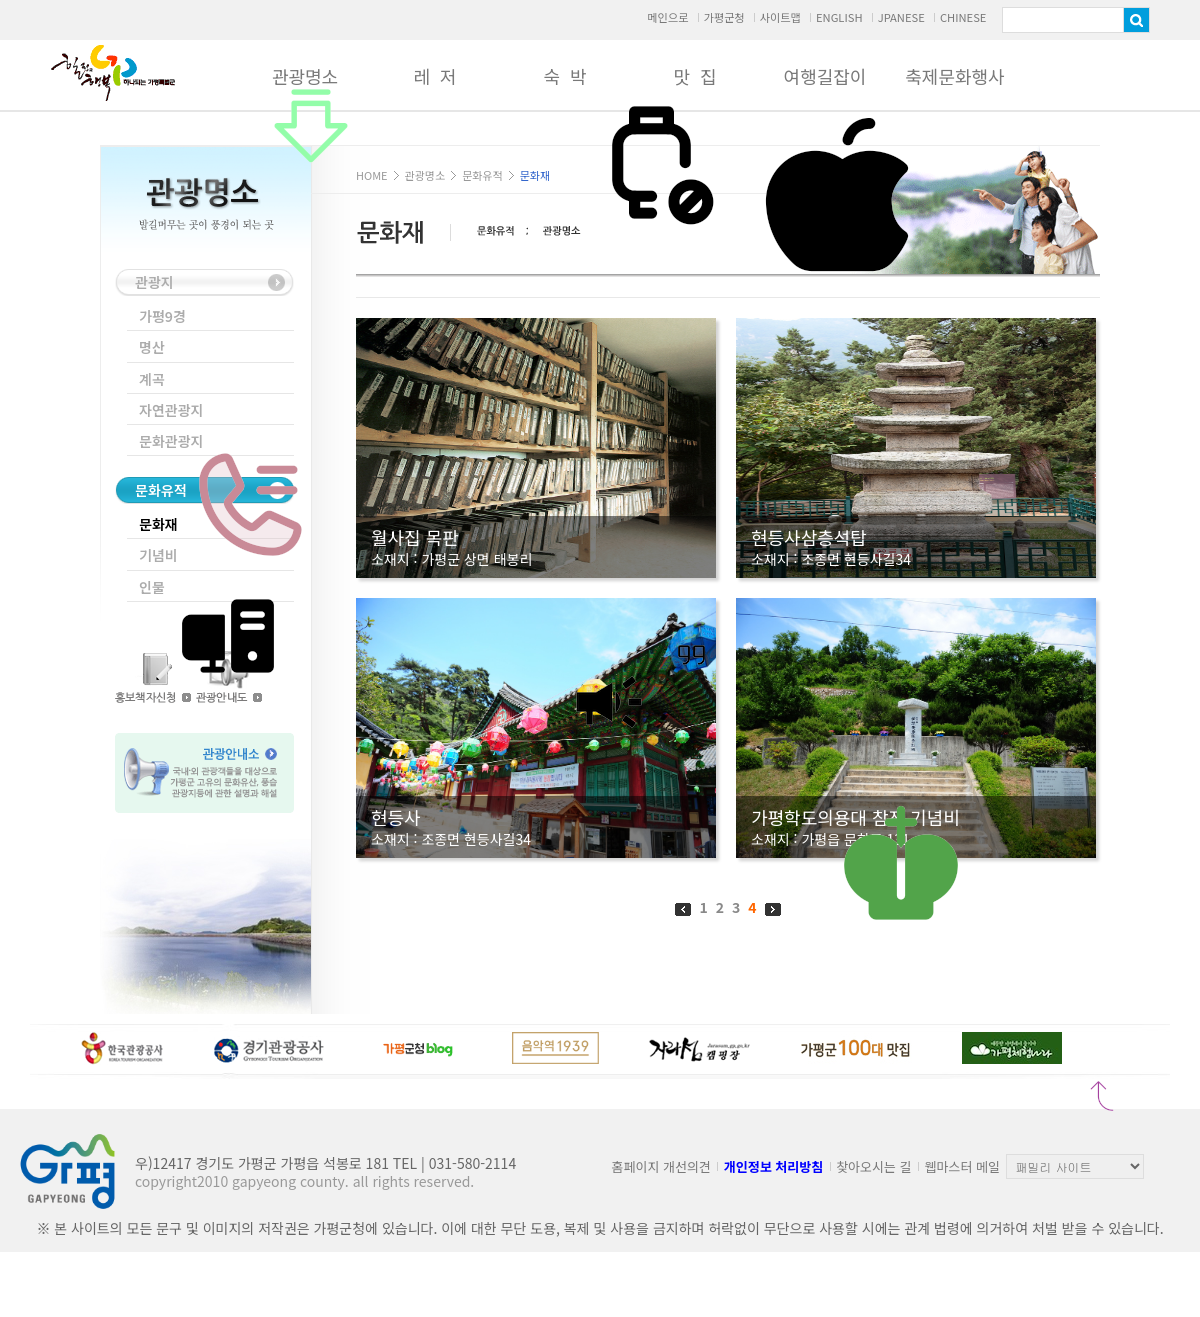 The image size is (1200, 1317). What do you see at coordinates (252, 502) in the screenshot?
I see `view contact list` at bounding box center [252, 502].